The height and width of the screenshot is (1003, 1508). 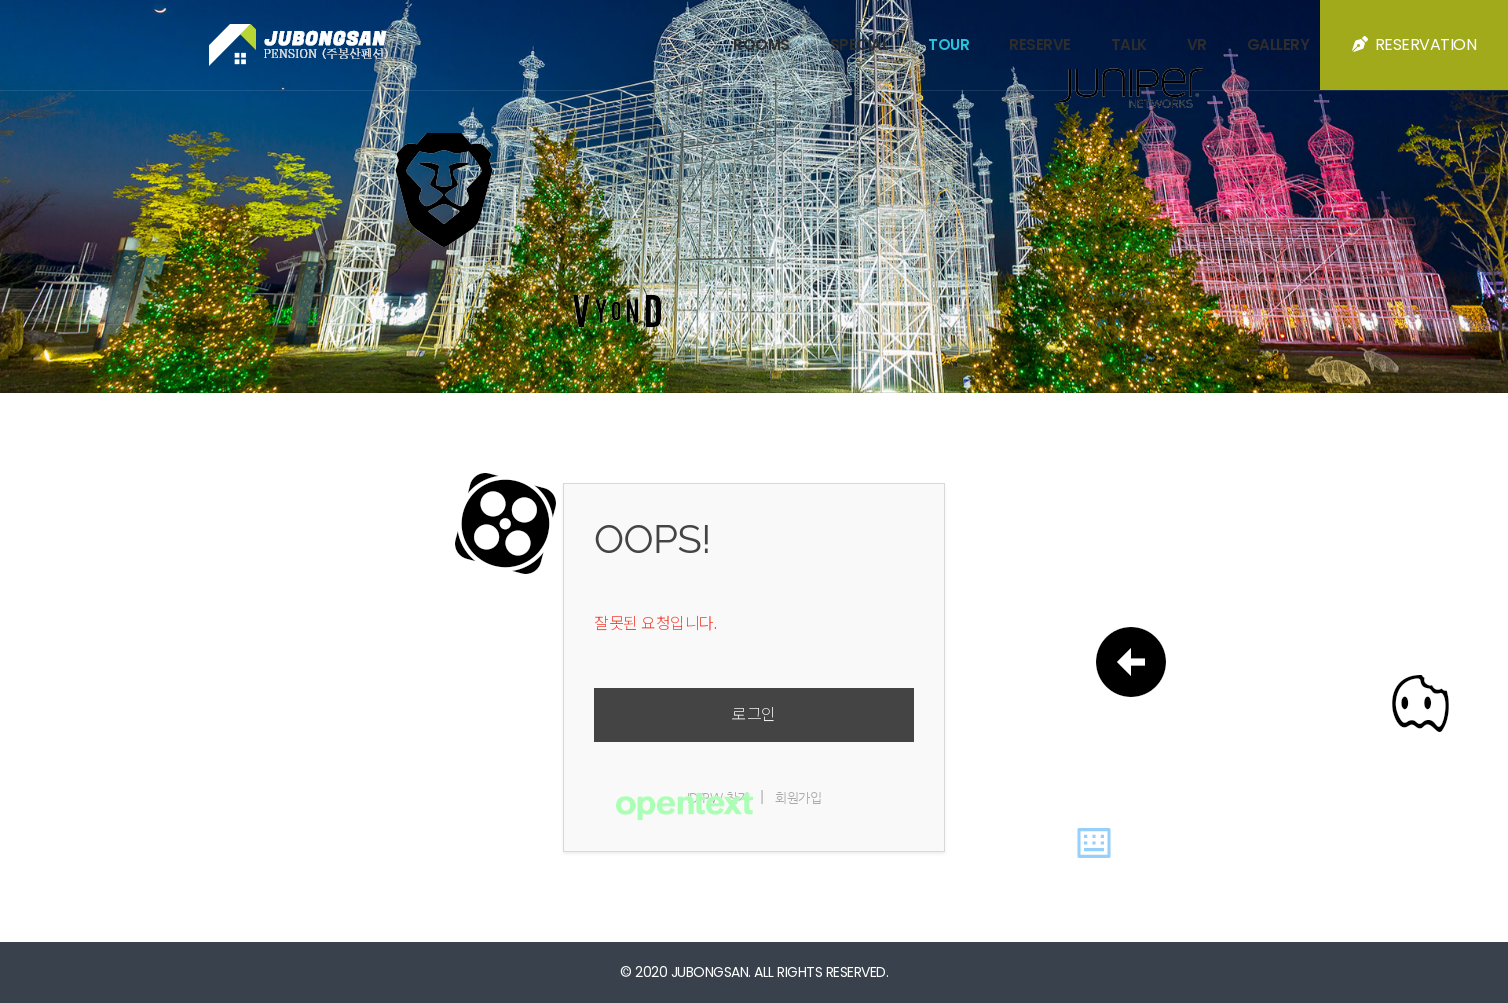 I want to click on juniper networks company logo, so click(x=1131, y=88).